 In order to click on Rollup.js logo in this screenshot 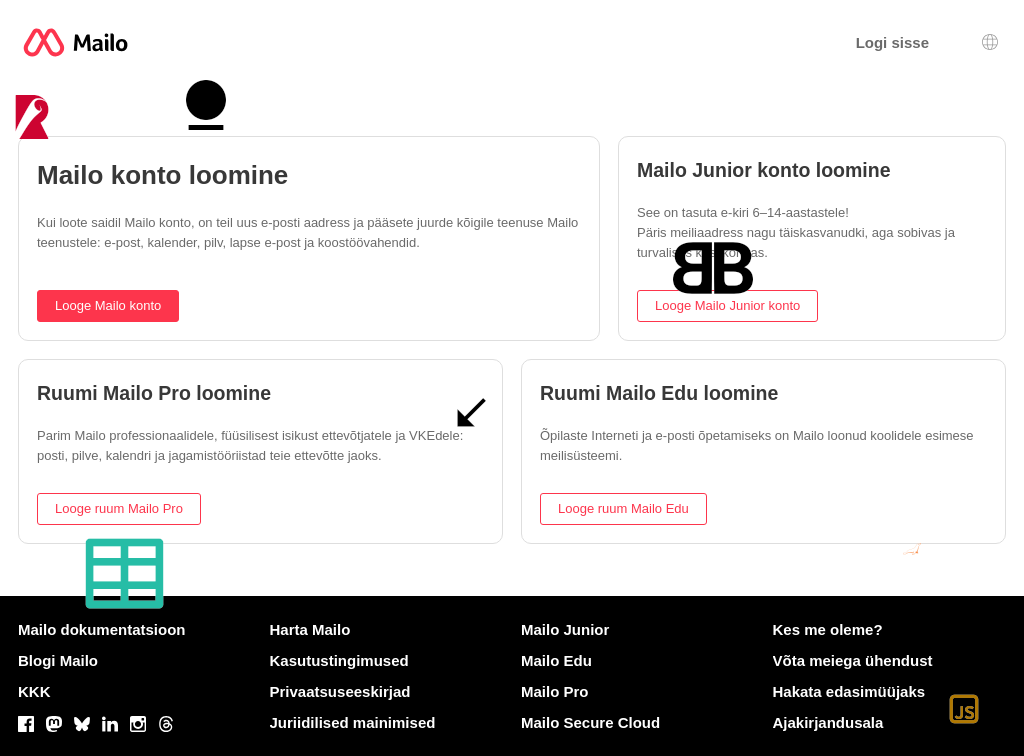, I will do `click(32, 117)`.